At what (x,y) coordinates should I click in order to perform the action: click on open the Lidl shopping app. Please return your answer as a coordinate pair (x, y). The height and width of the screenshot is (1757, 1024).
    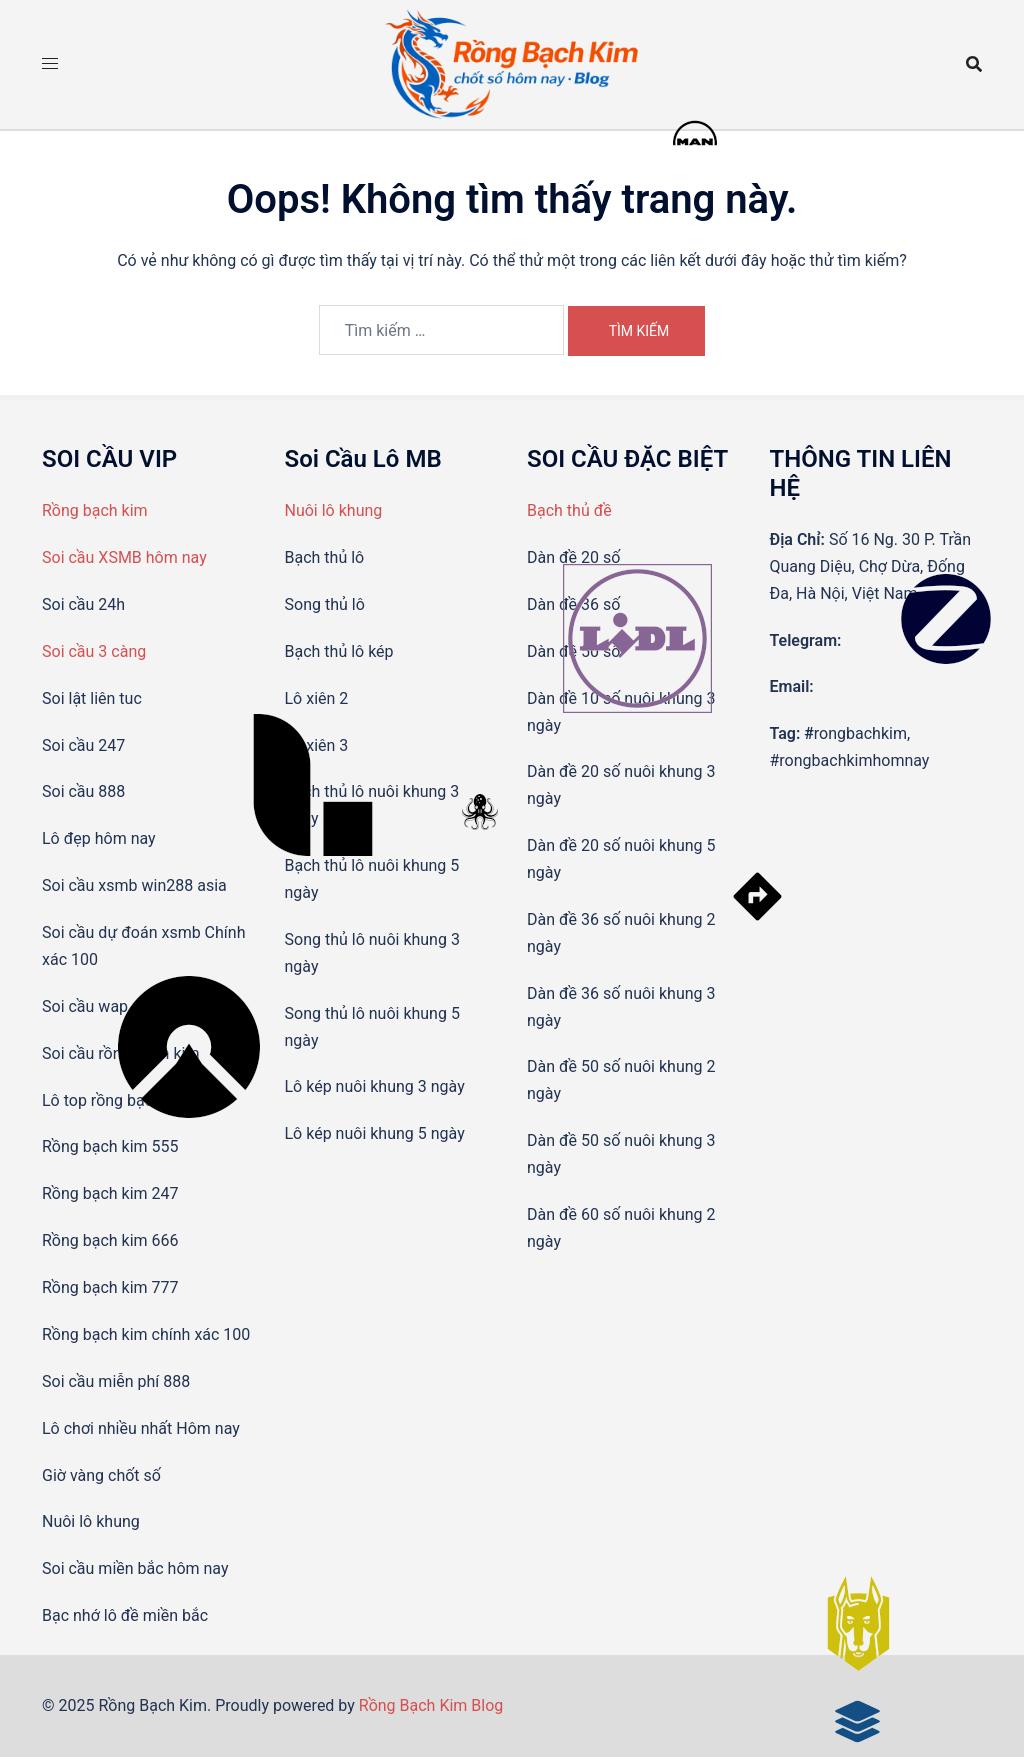
    Looking at the image, I should click on (637, 638).